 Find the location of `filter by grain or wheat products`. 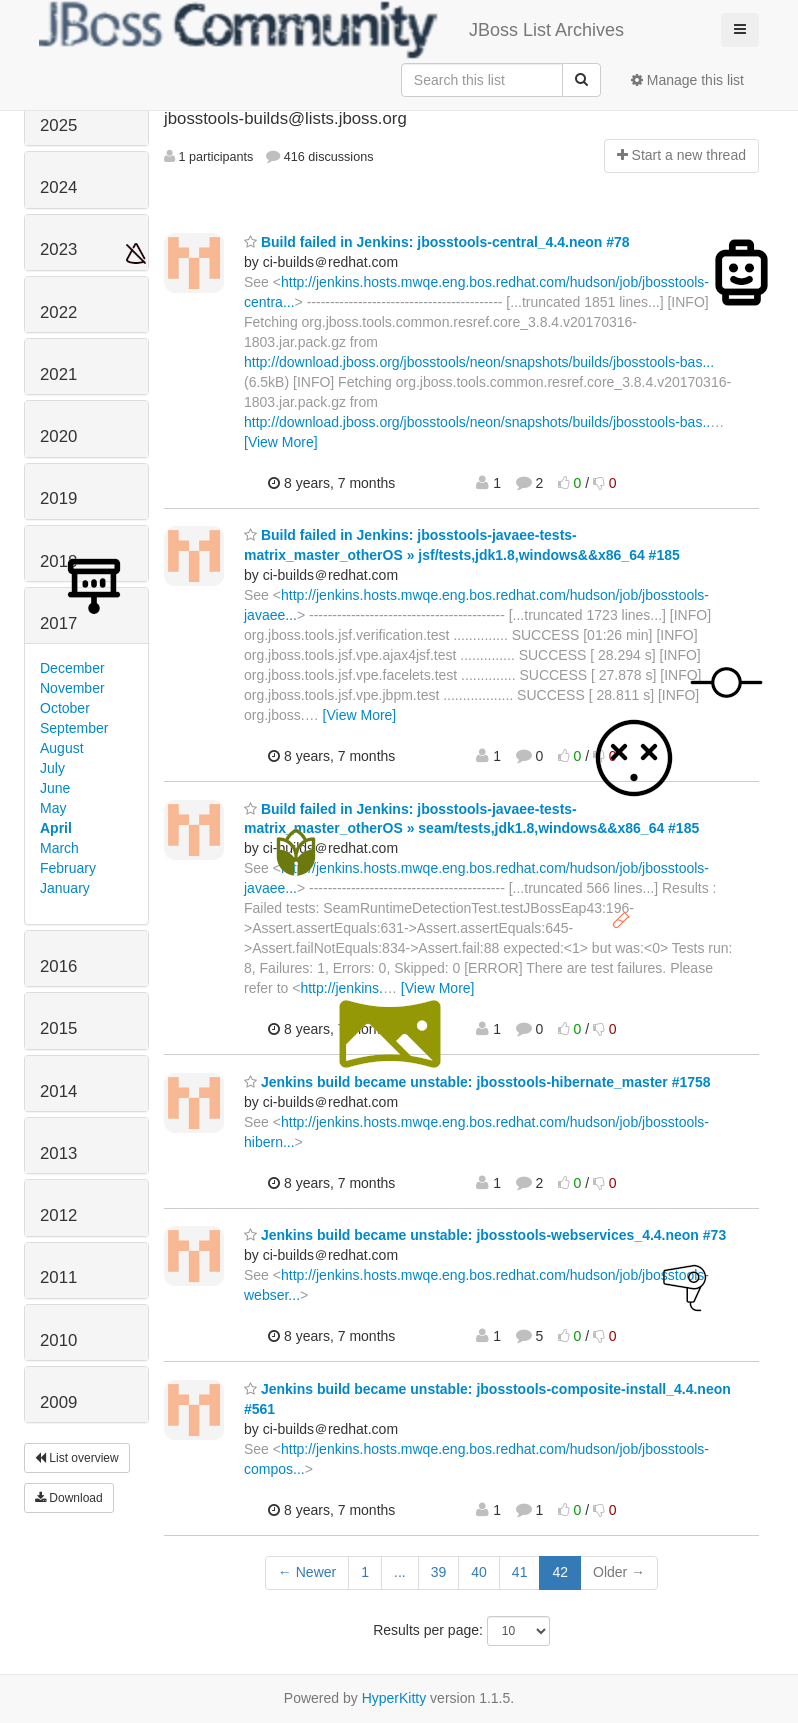

filter by grain or wheat products is located at coordinates (296, 853).